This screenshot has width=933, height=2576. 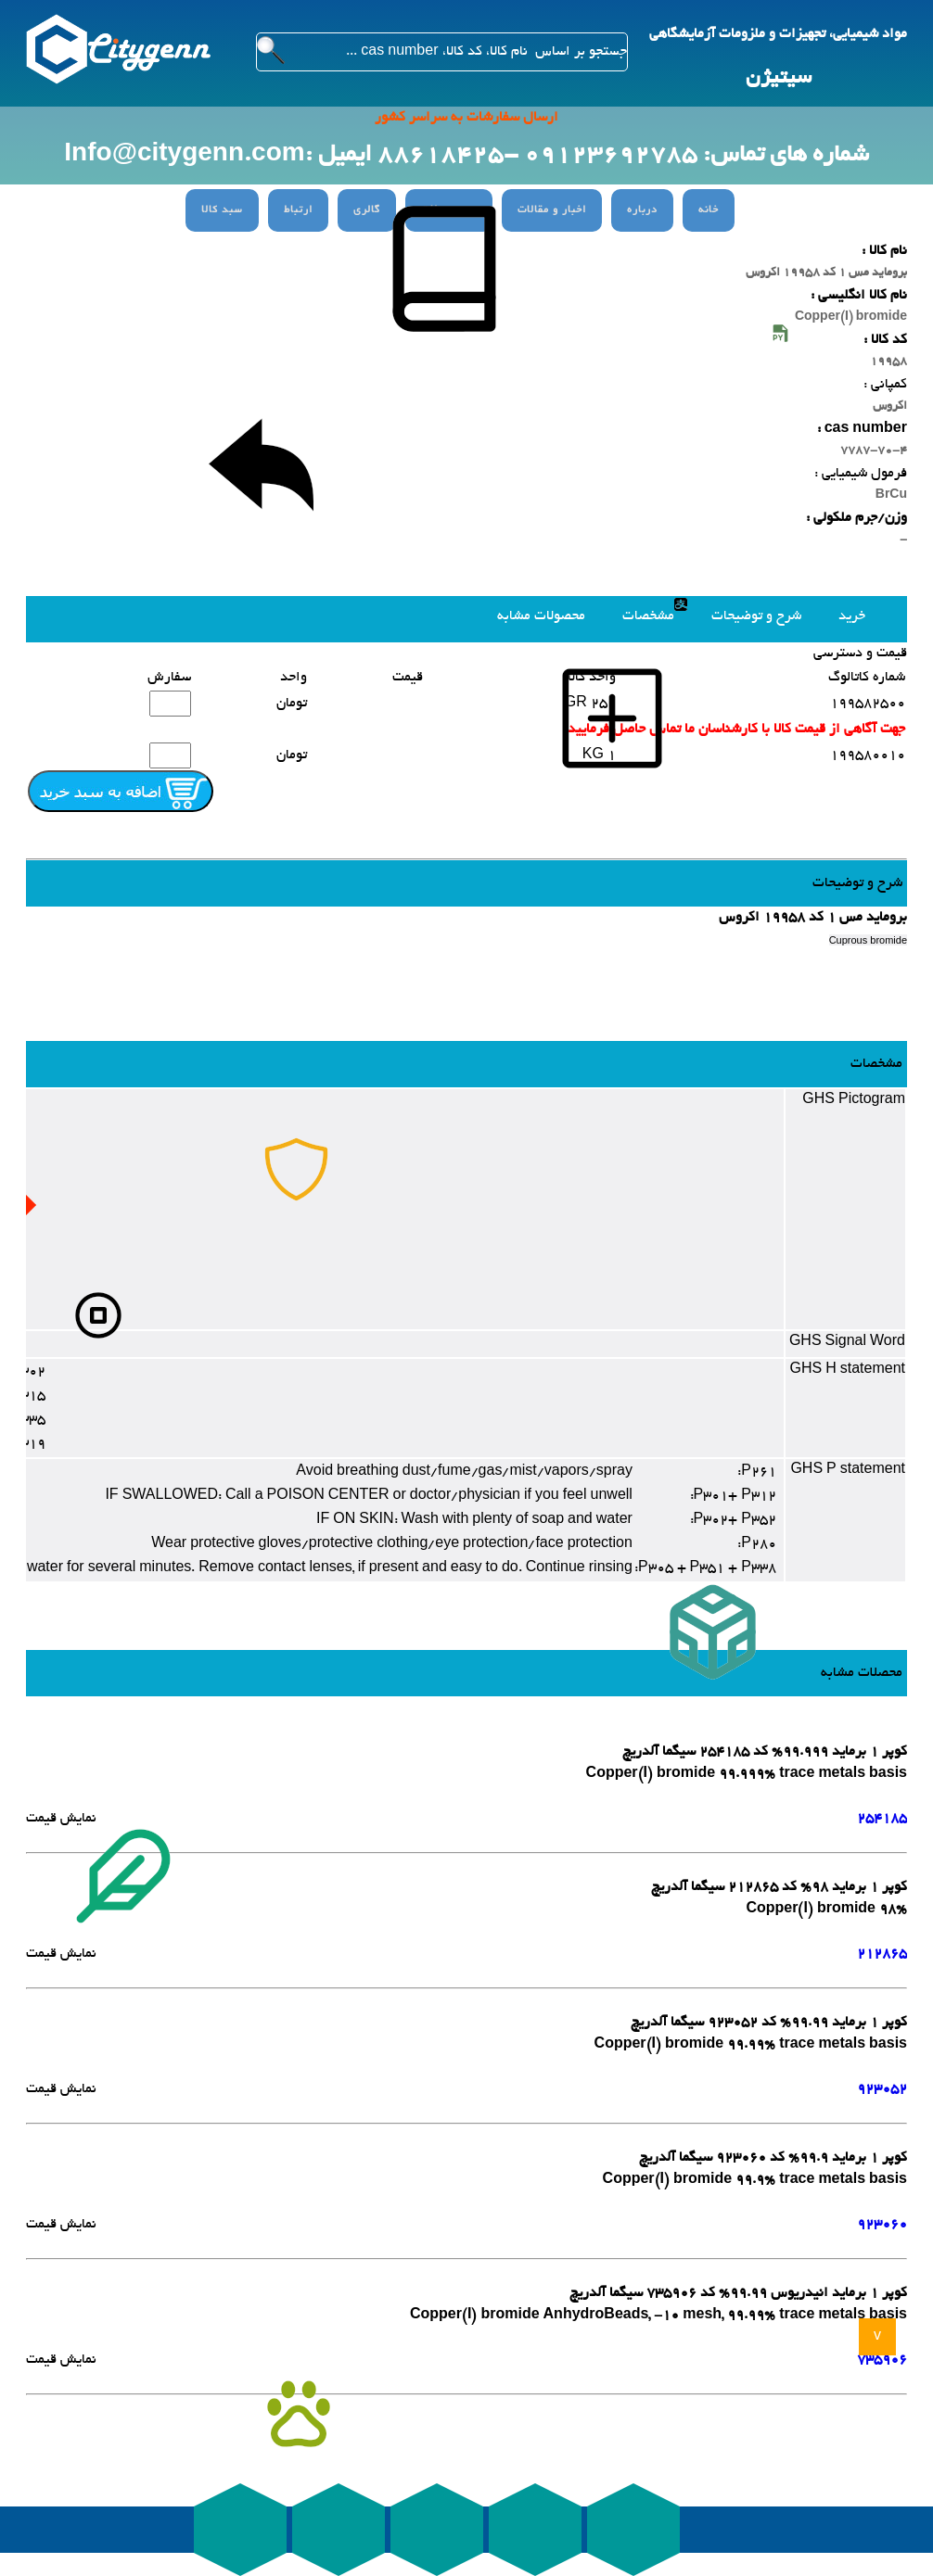 I want to click on open a book or reading view, so click(x=444, y=269).